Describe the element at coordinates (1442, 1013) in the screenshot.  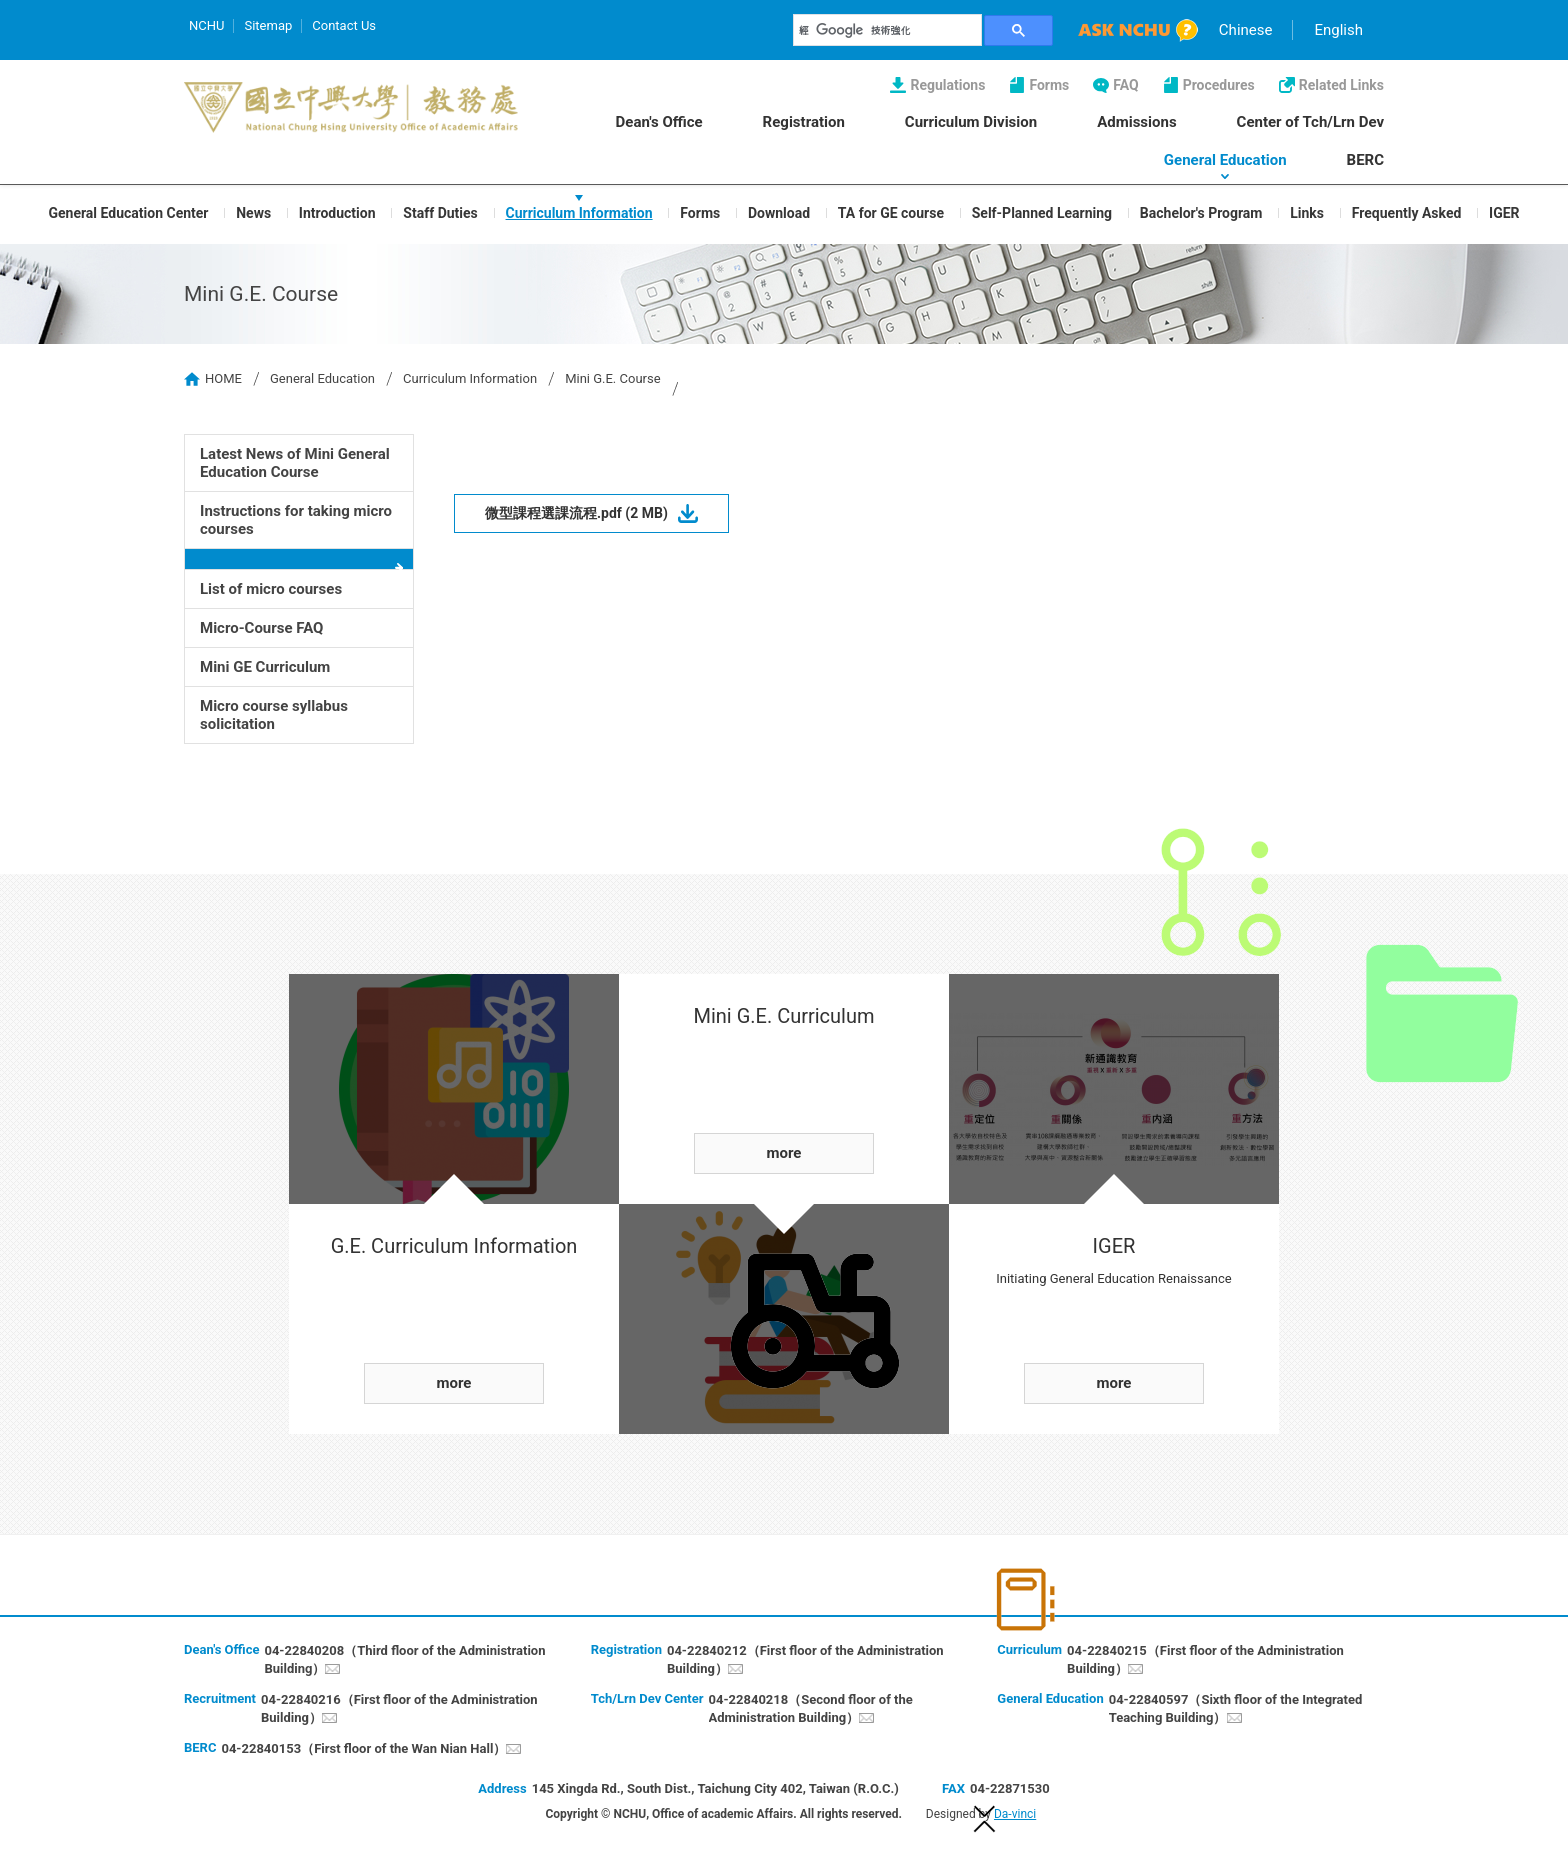
I see `an open folder currently being viewed` at that location.